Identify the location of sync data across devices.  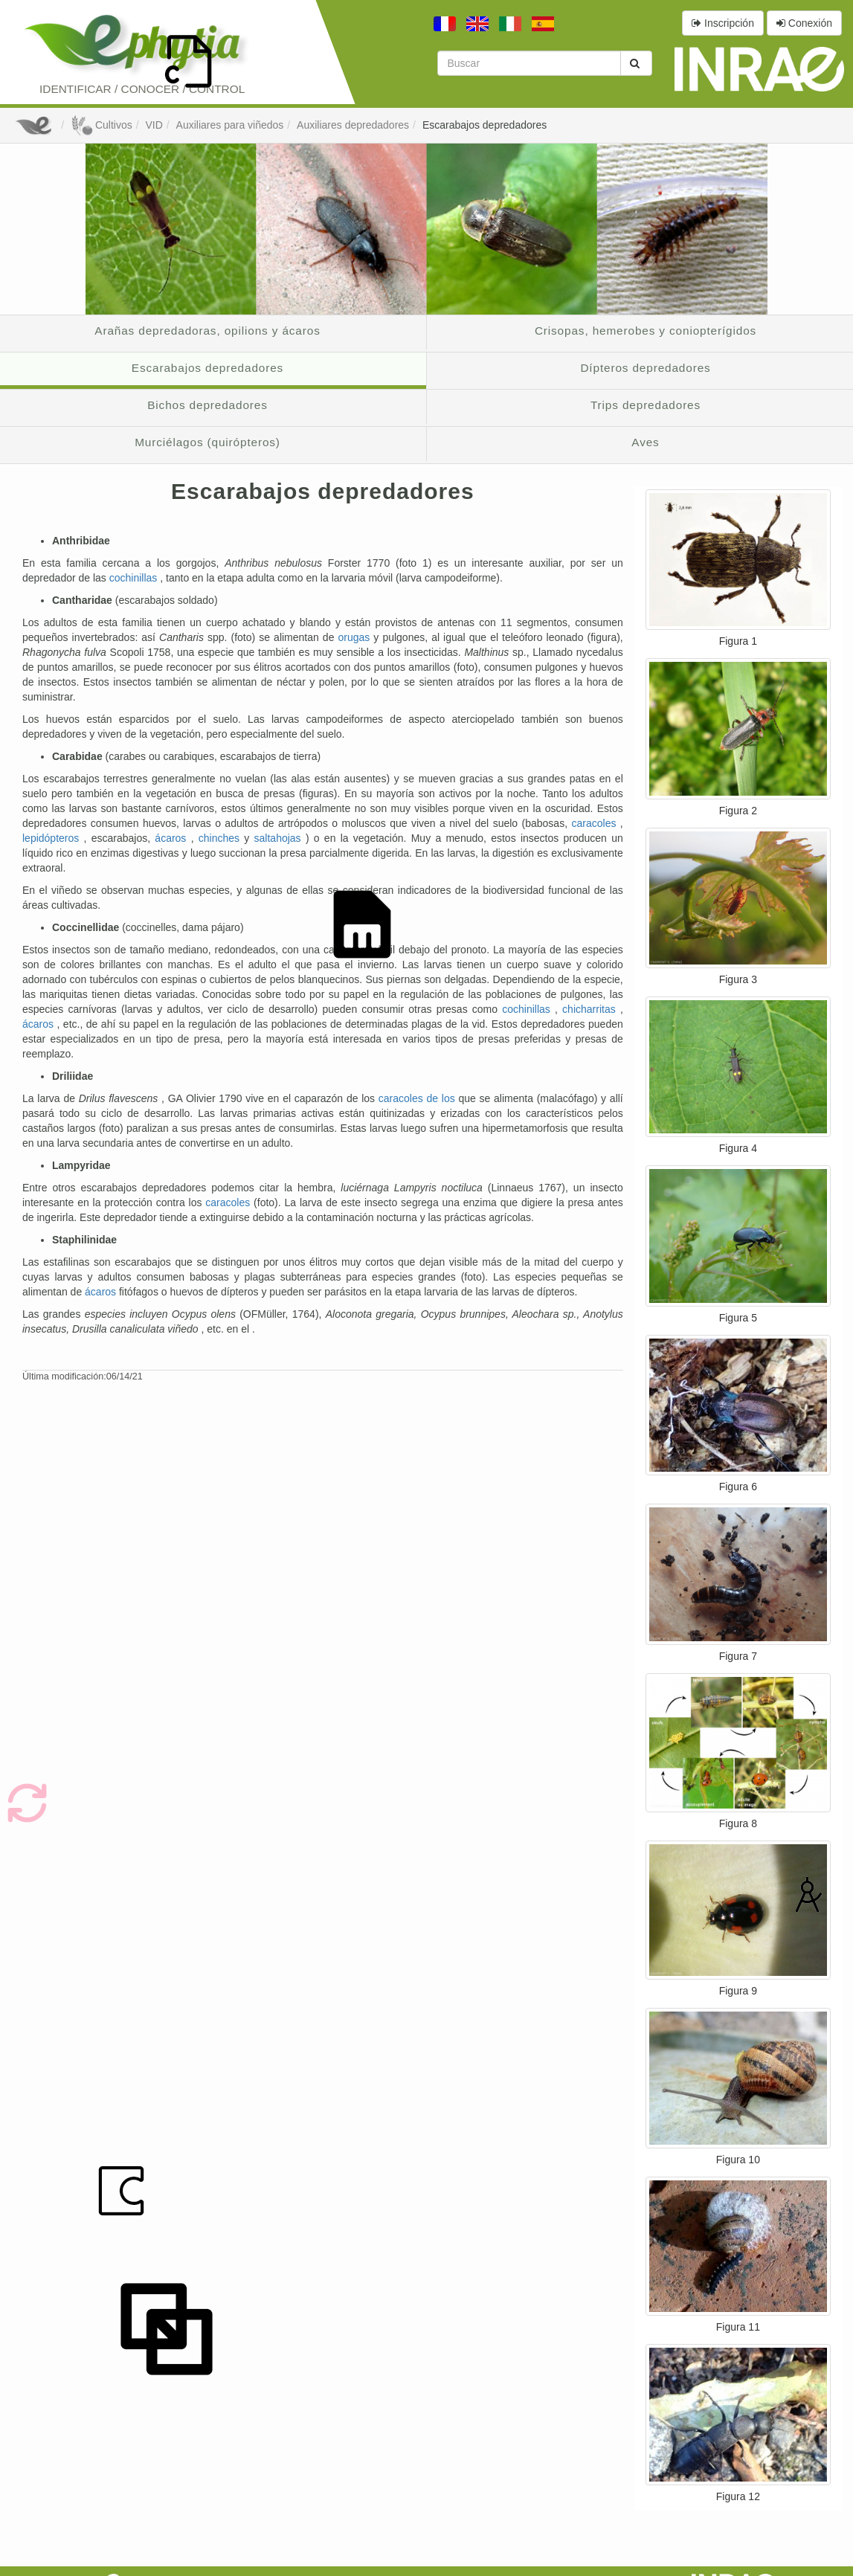
(27, 1803).